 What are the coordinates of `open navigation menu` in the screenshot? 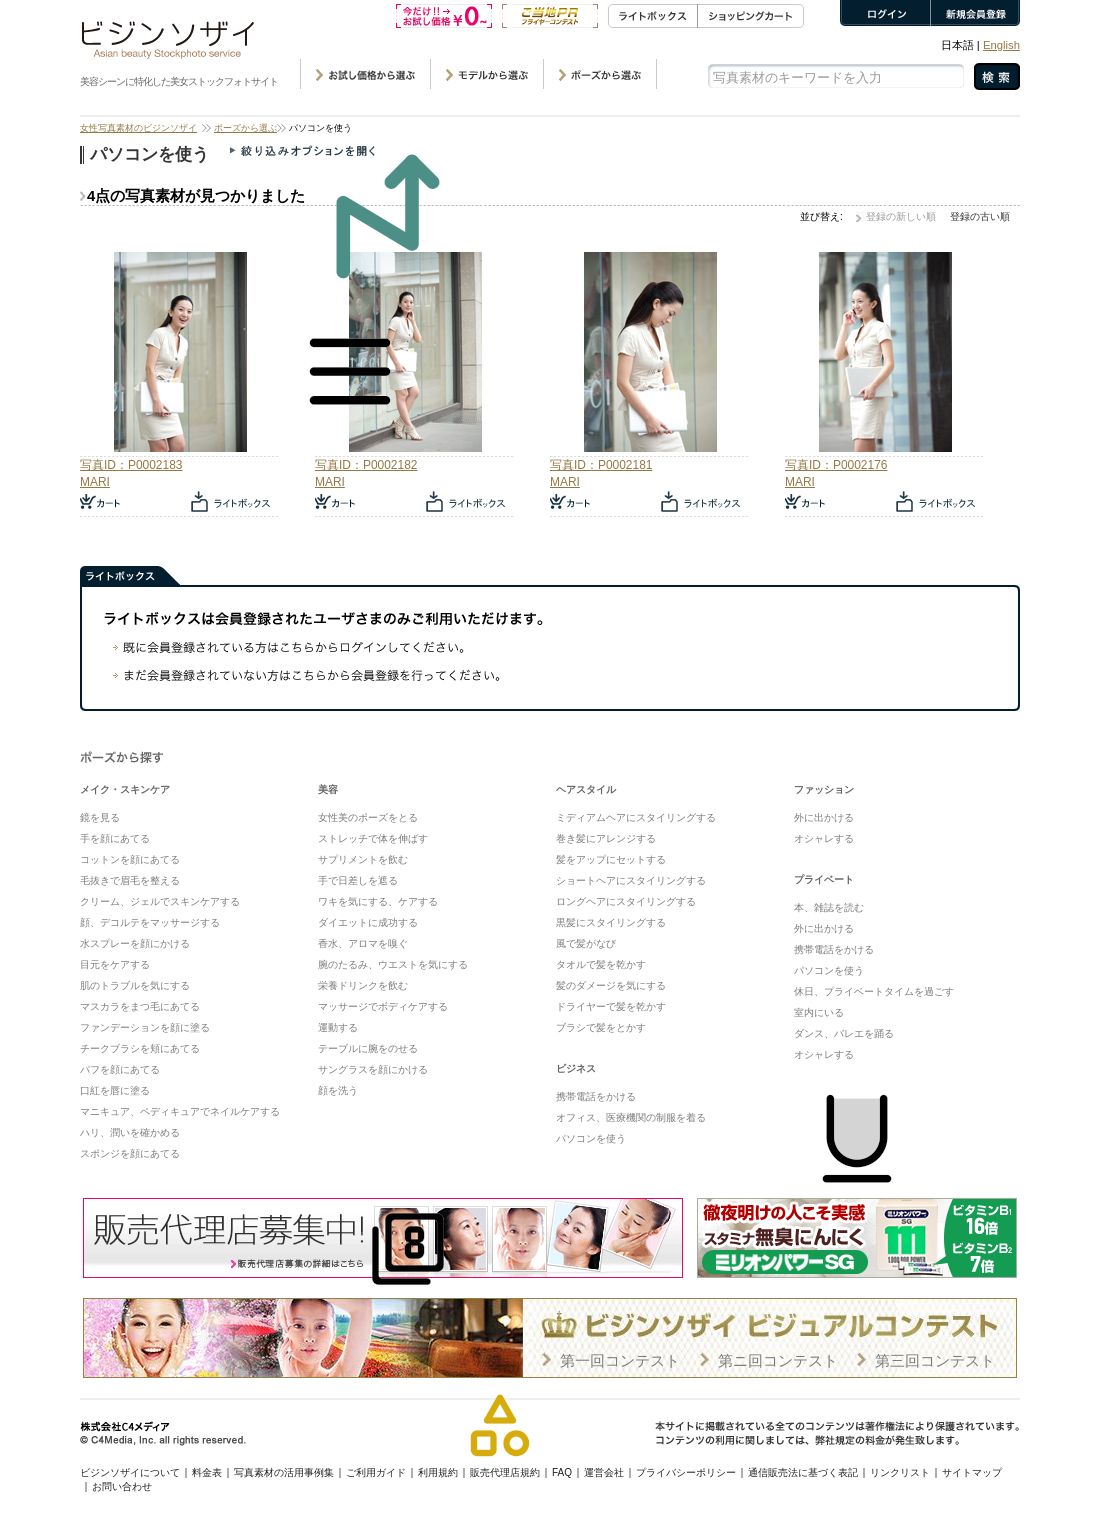 It's located at (350, 373).